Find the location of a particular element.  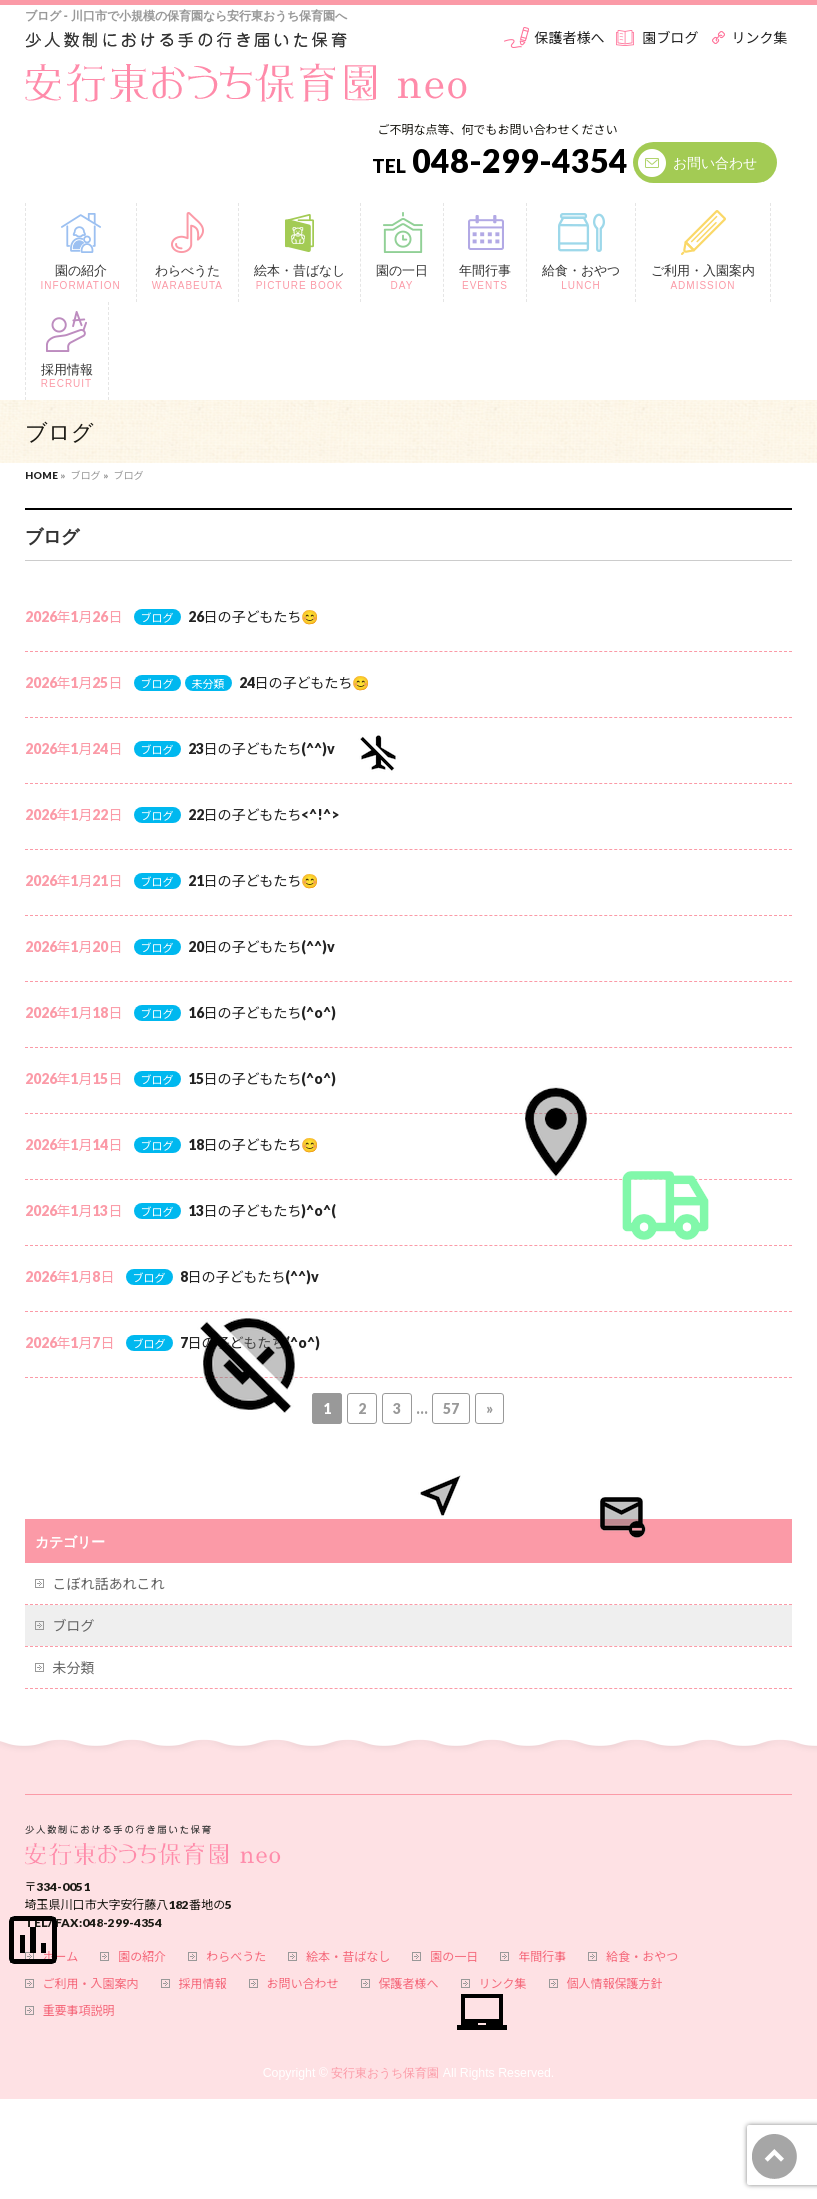

airplane mode is currently disabled is located at coordinates (378, 752).